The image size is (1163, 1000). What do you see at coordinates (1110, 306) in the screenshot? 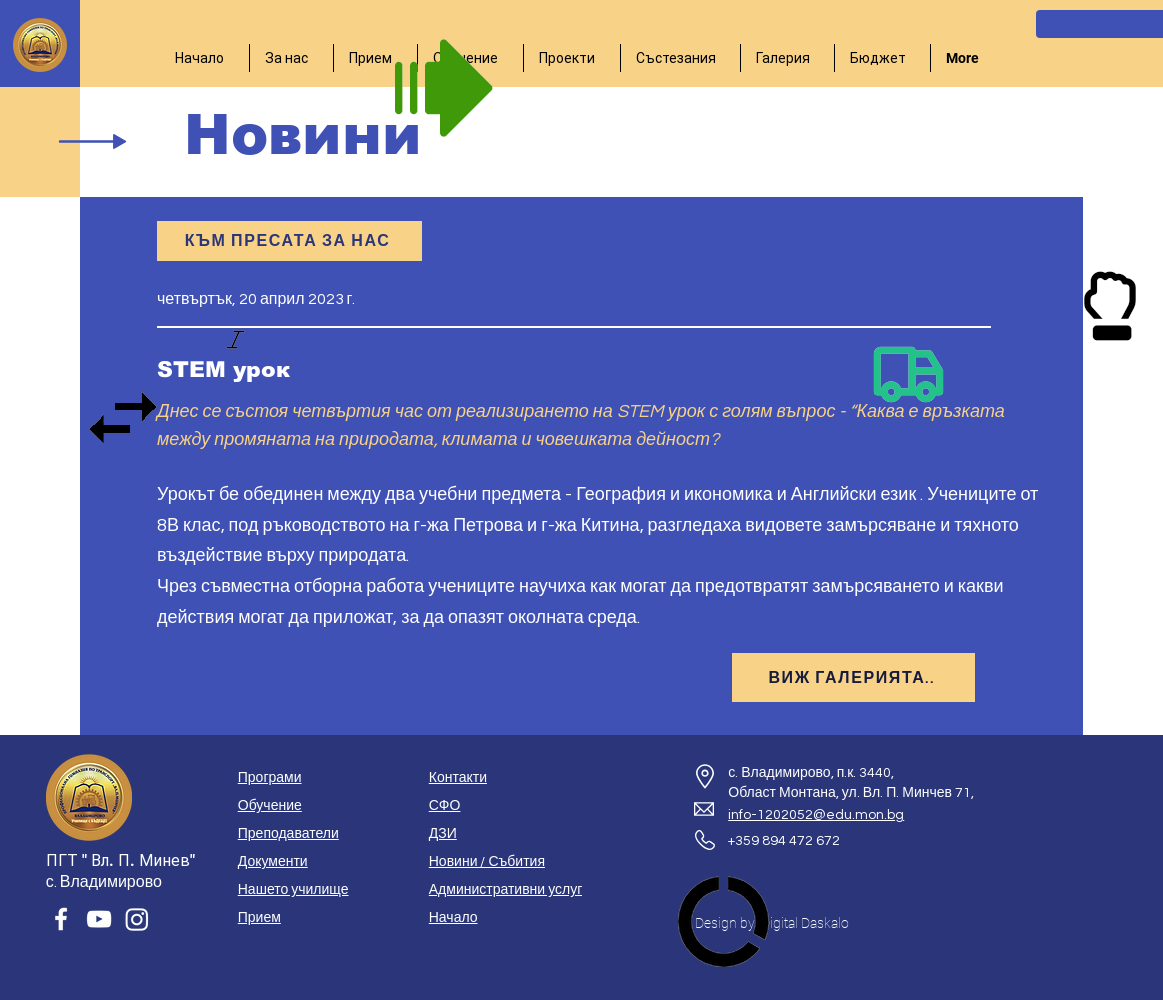
I see `rock gesture for rock-paper-scissors game` at bounding box center [1110, 306].